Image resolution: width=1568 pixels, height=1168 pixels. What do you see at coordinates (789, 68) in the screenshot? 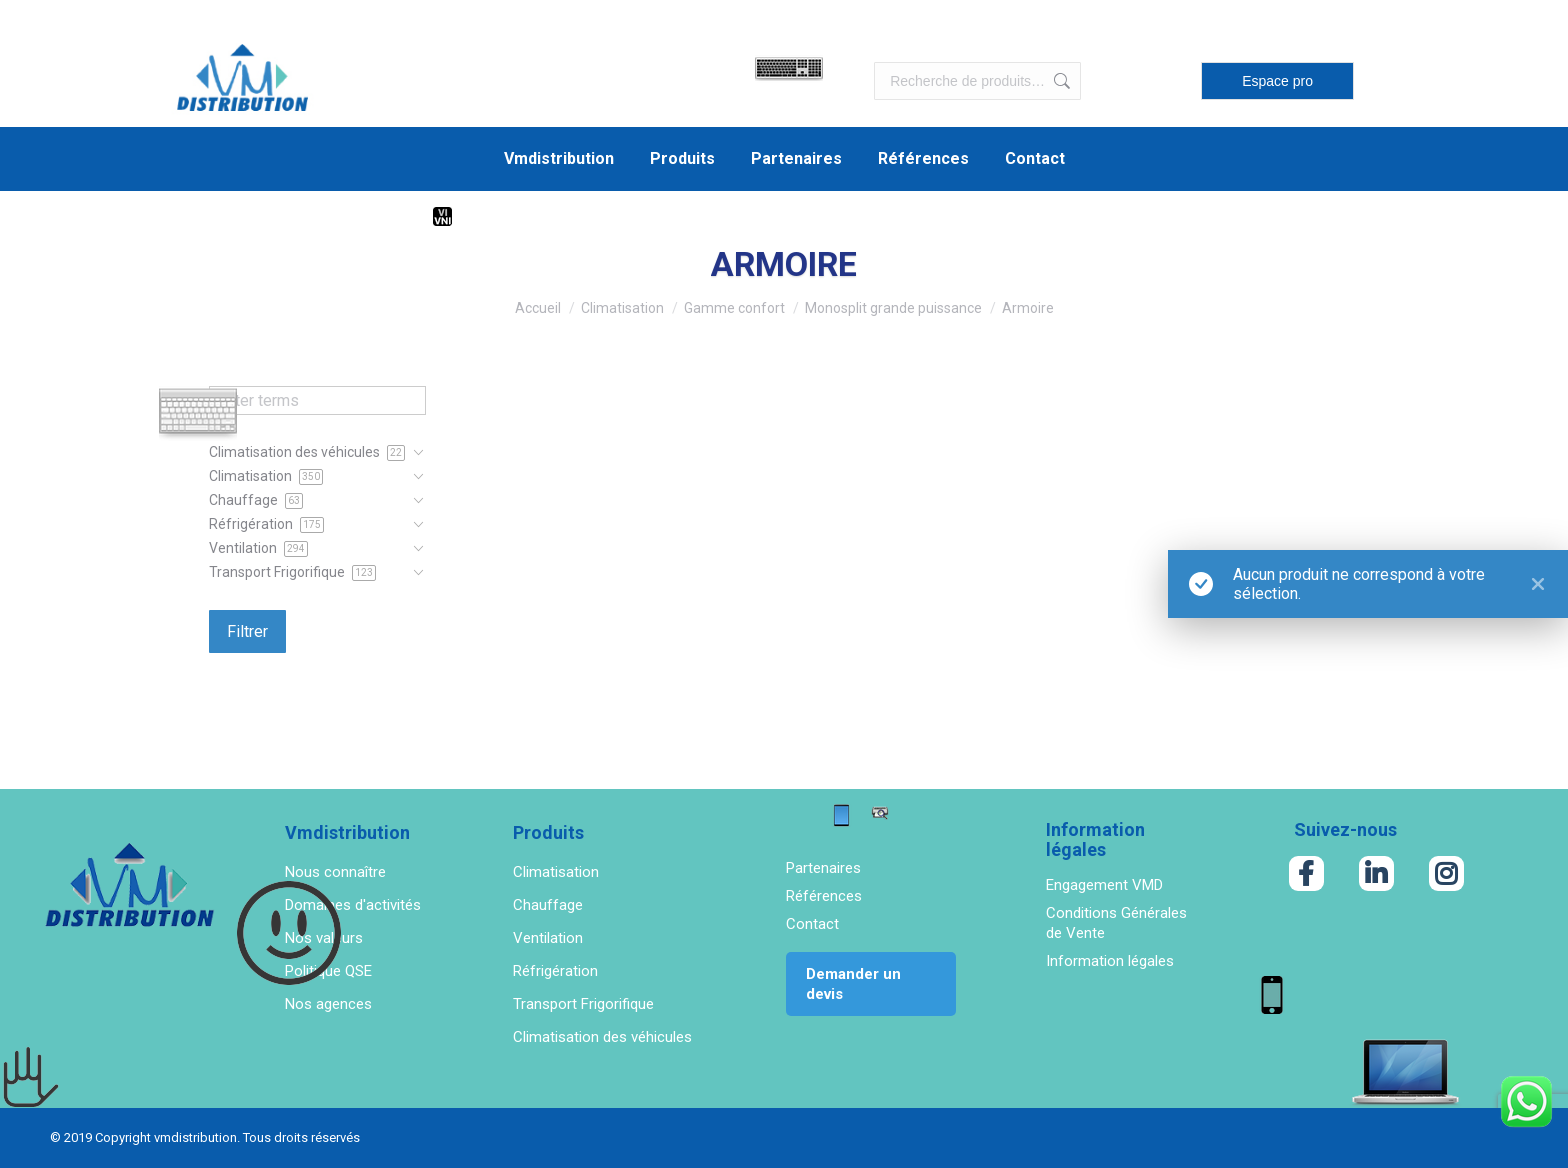
I see `connect or manage a wireless keyboard` at bounding box center [789, 68].